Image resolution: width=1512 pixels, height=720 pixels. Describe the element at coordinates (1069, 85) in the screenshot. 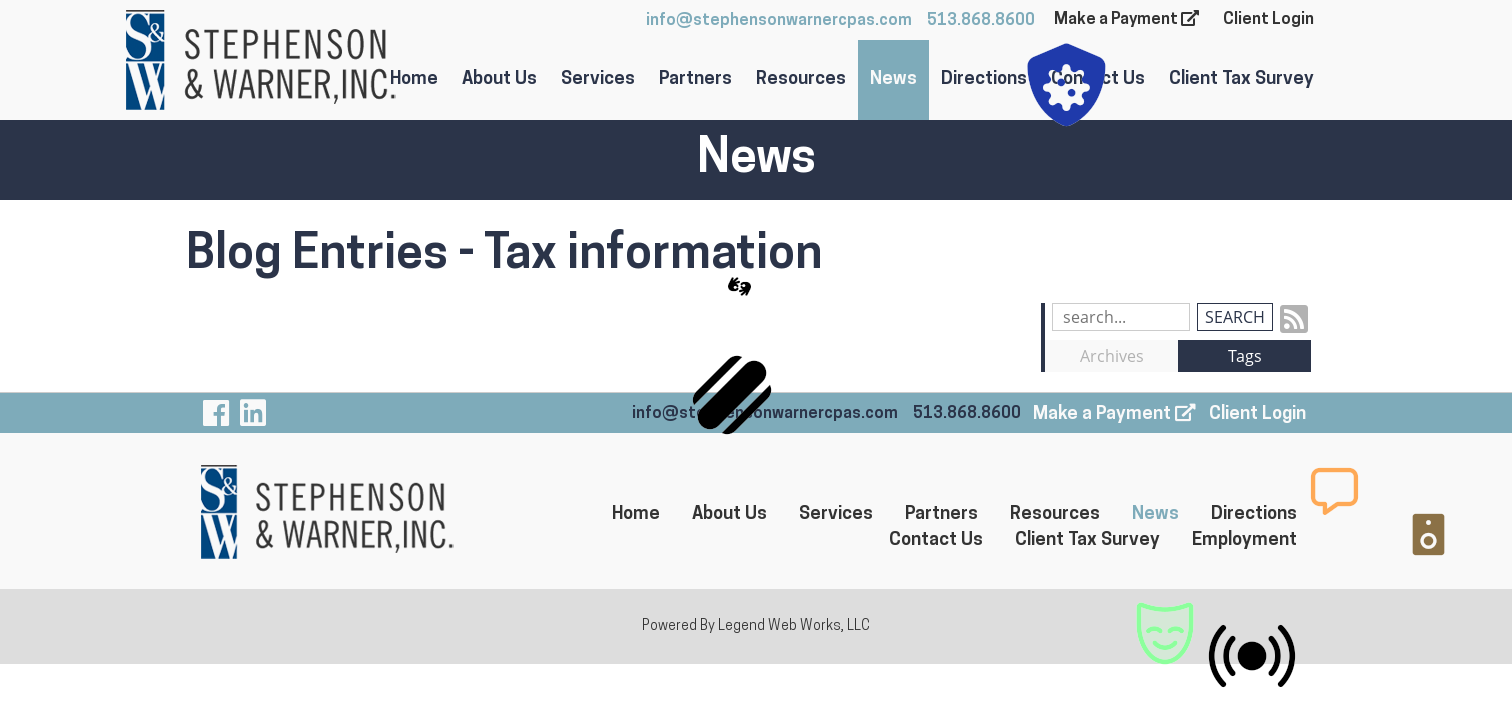

I see `virus protection or antivirus security status` at that location.